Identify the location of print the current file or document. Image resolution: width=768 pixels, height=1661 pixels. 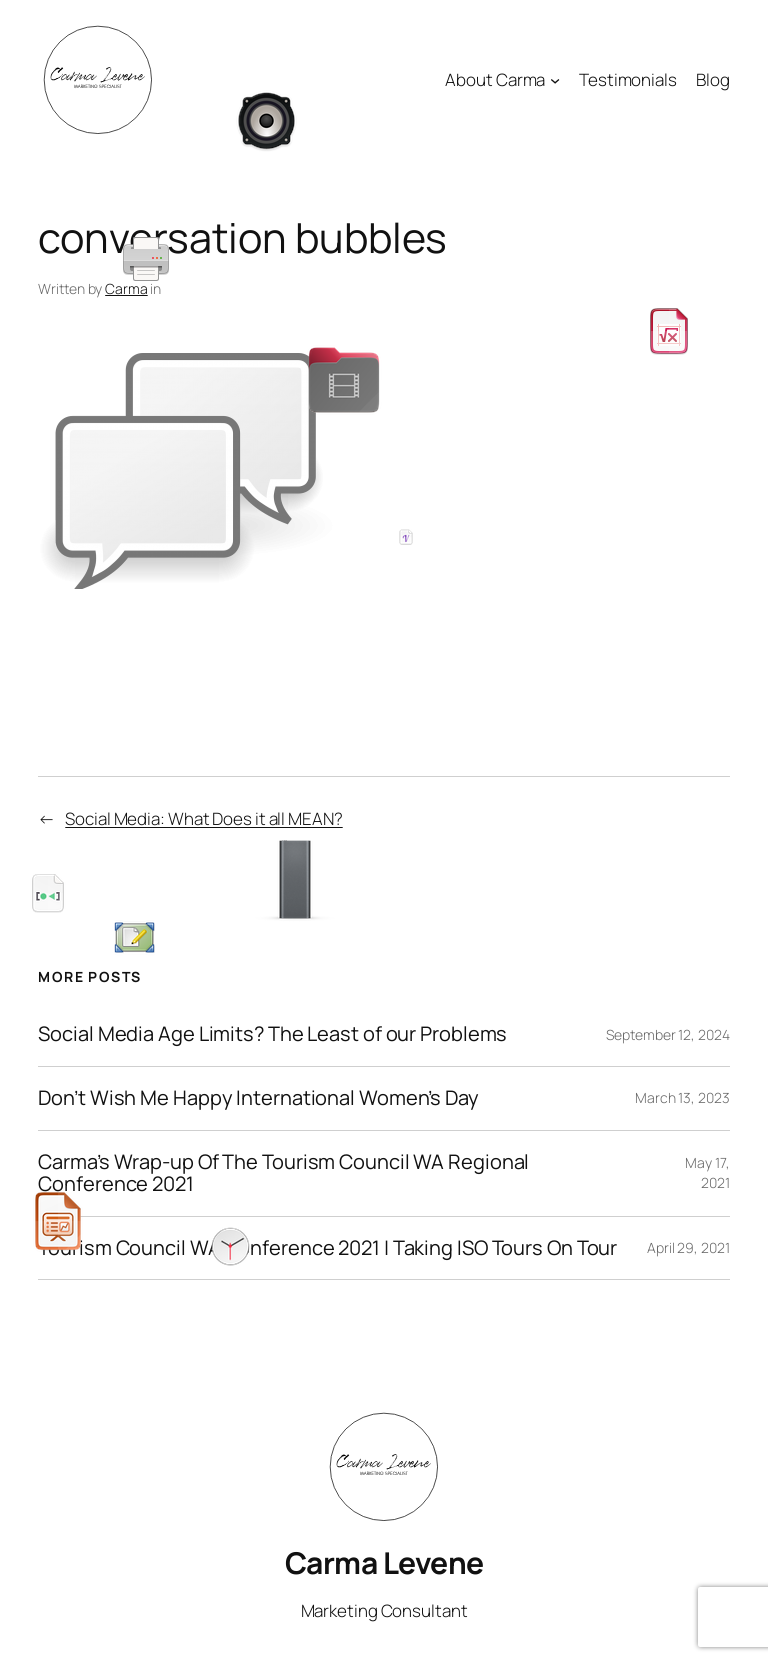
(146, 259).